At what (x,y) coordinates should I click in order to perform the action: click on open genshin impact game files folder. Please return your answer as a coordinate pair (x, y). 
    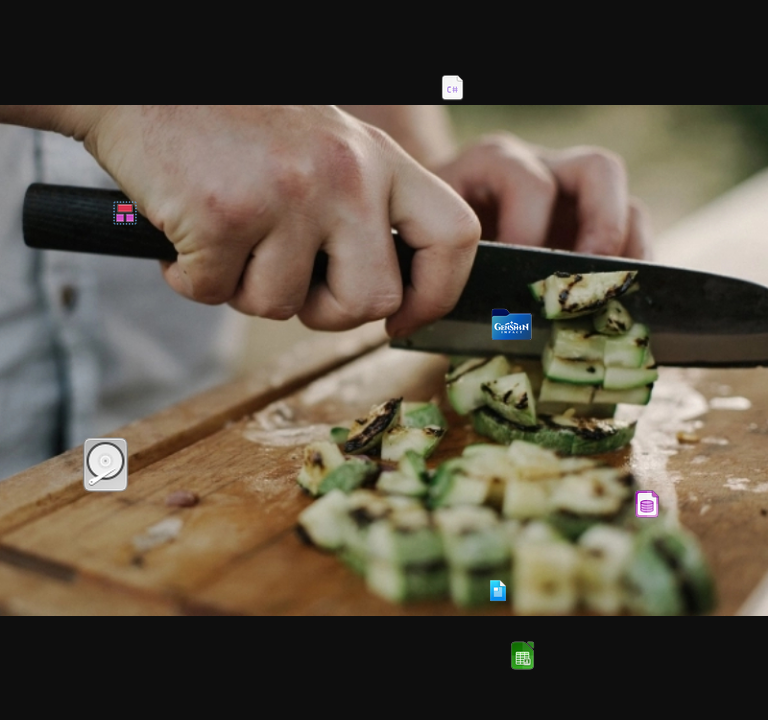
    Looking at the image, I should click on (511, 325).